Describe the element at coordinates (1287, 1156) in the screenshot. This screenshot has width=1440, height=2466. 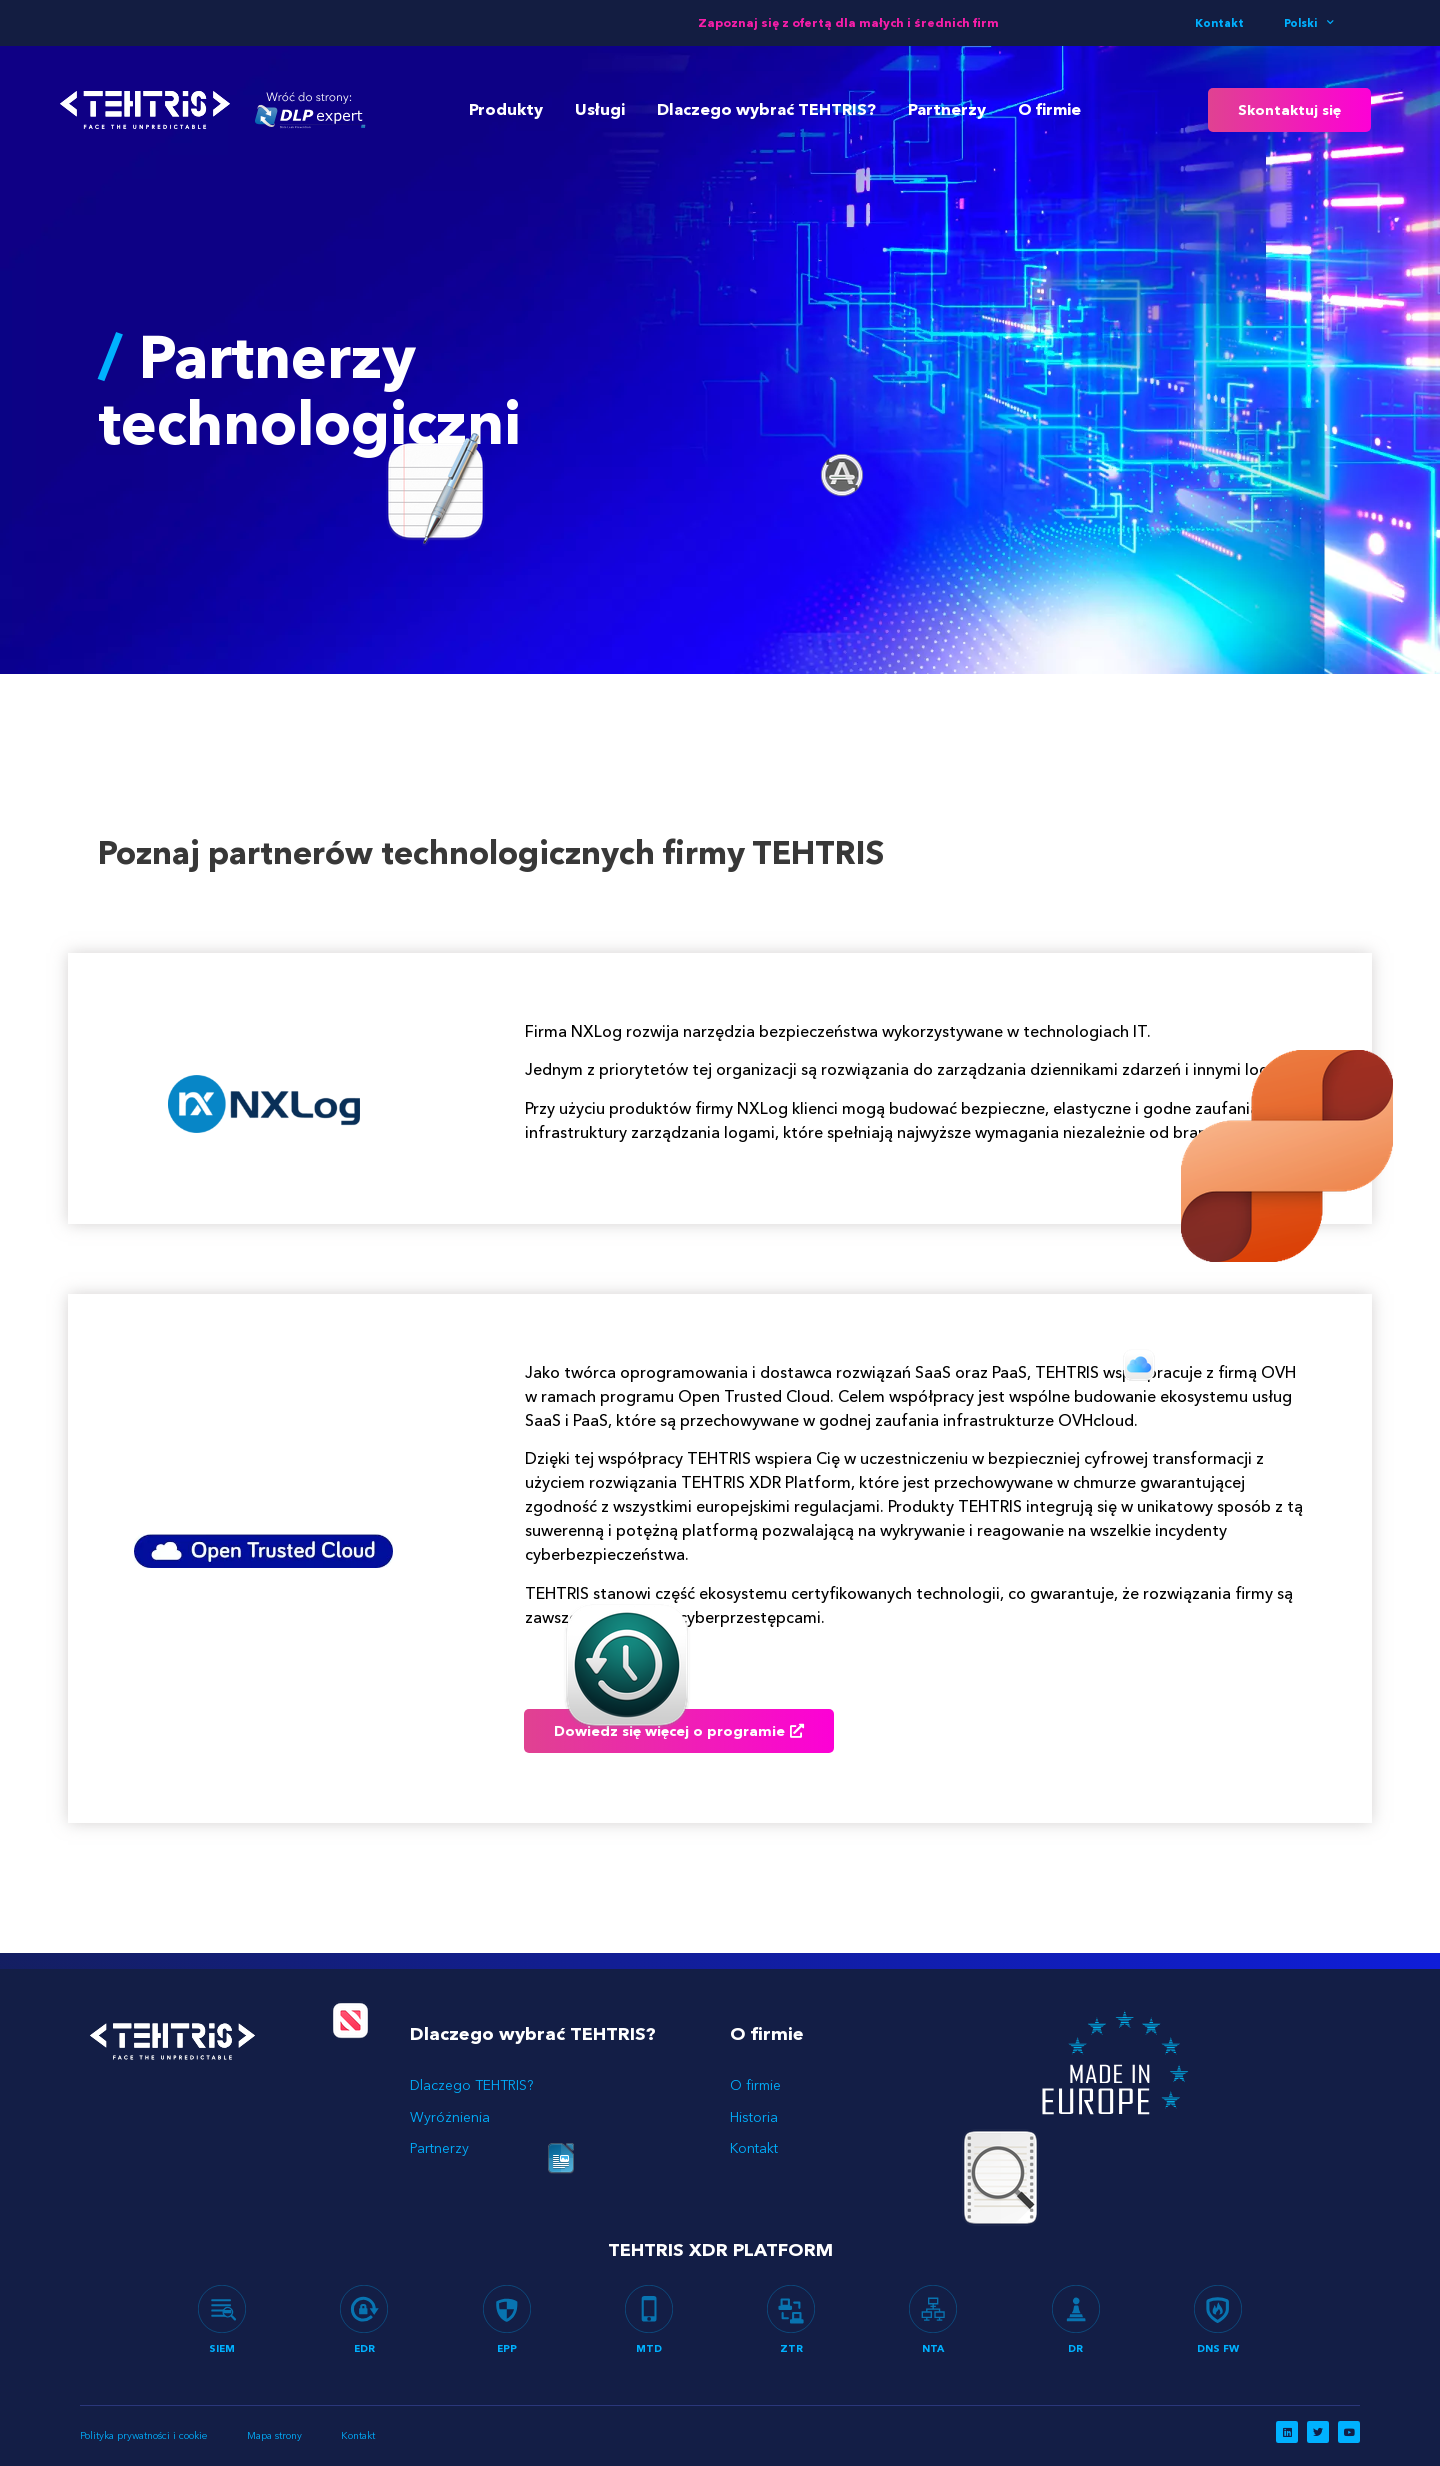
I see `open microsoft power apps` at that location.